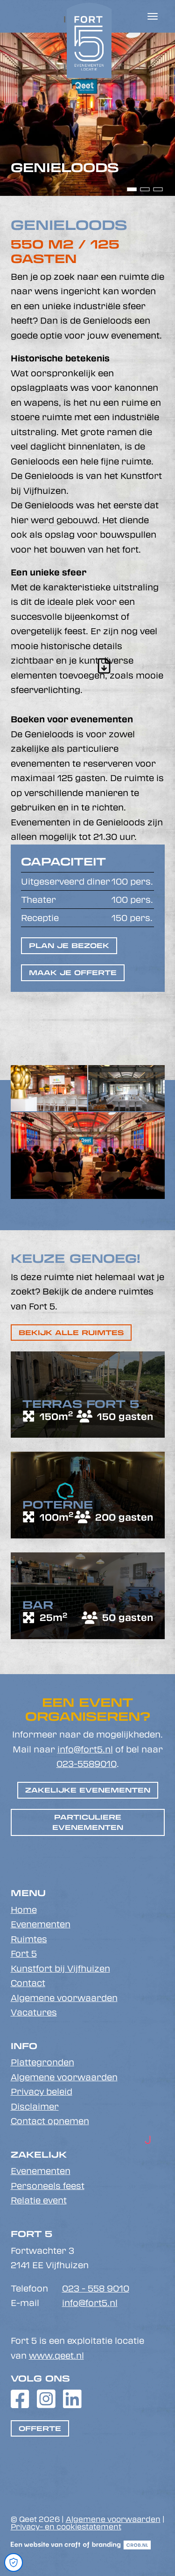 Image resolution: width=175 pixels, height=2576 pixels. What do you see at coordinates (147, 2140) in the screenshot?
I see `represents the letter J in text formatting or typography` at bounding box center [147, 2140].